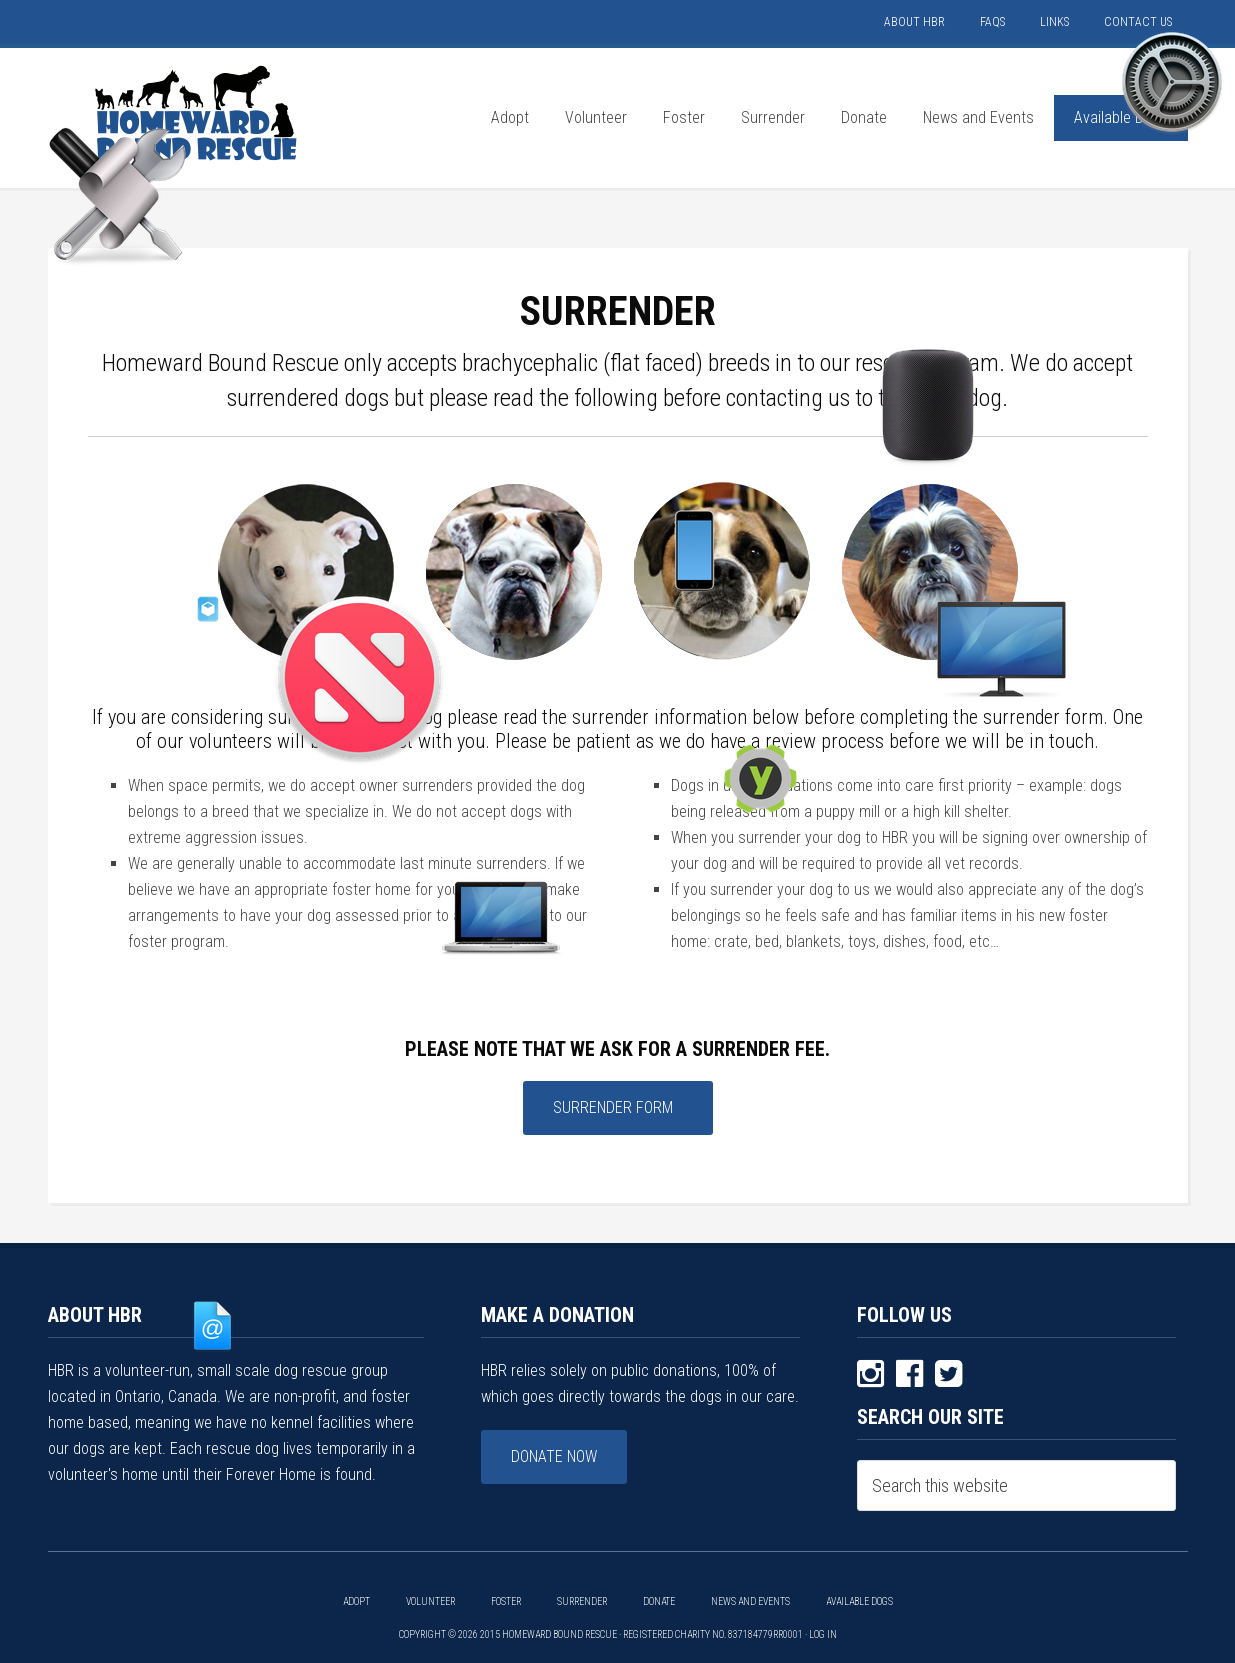 The image size is (1235, 1663). What do you see at coordinates (928, 407) in the screenshot?
I see `apple homepod smart speaker device` at bounding box center [928, 407].